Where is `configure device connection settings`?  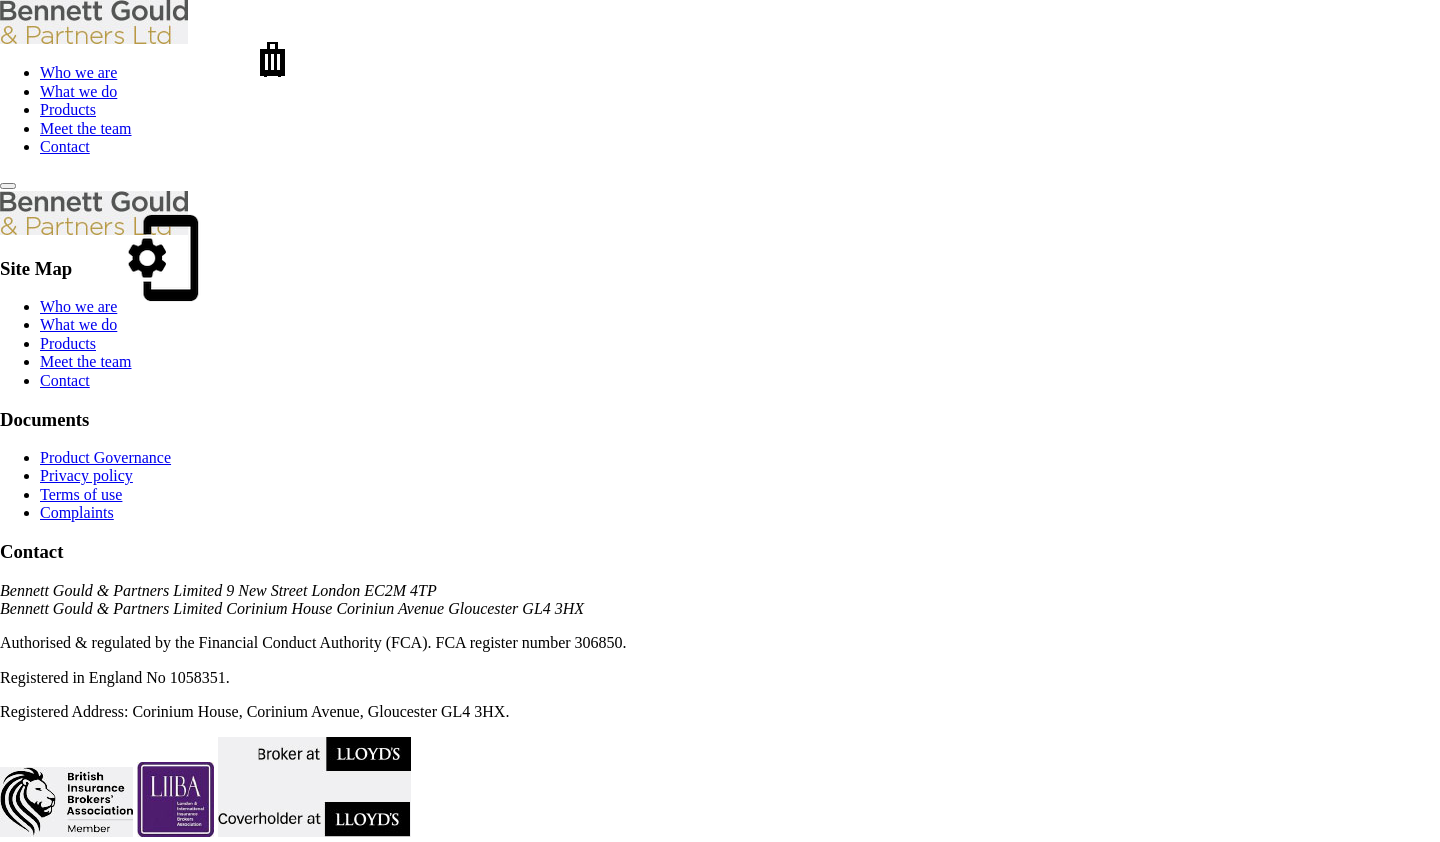 configure device connection settings is located at coordinates (163, 258).